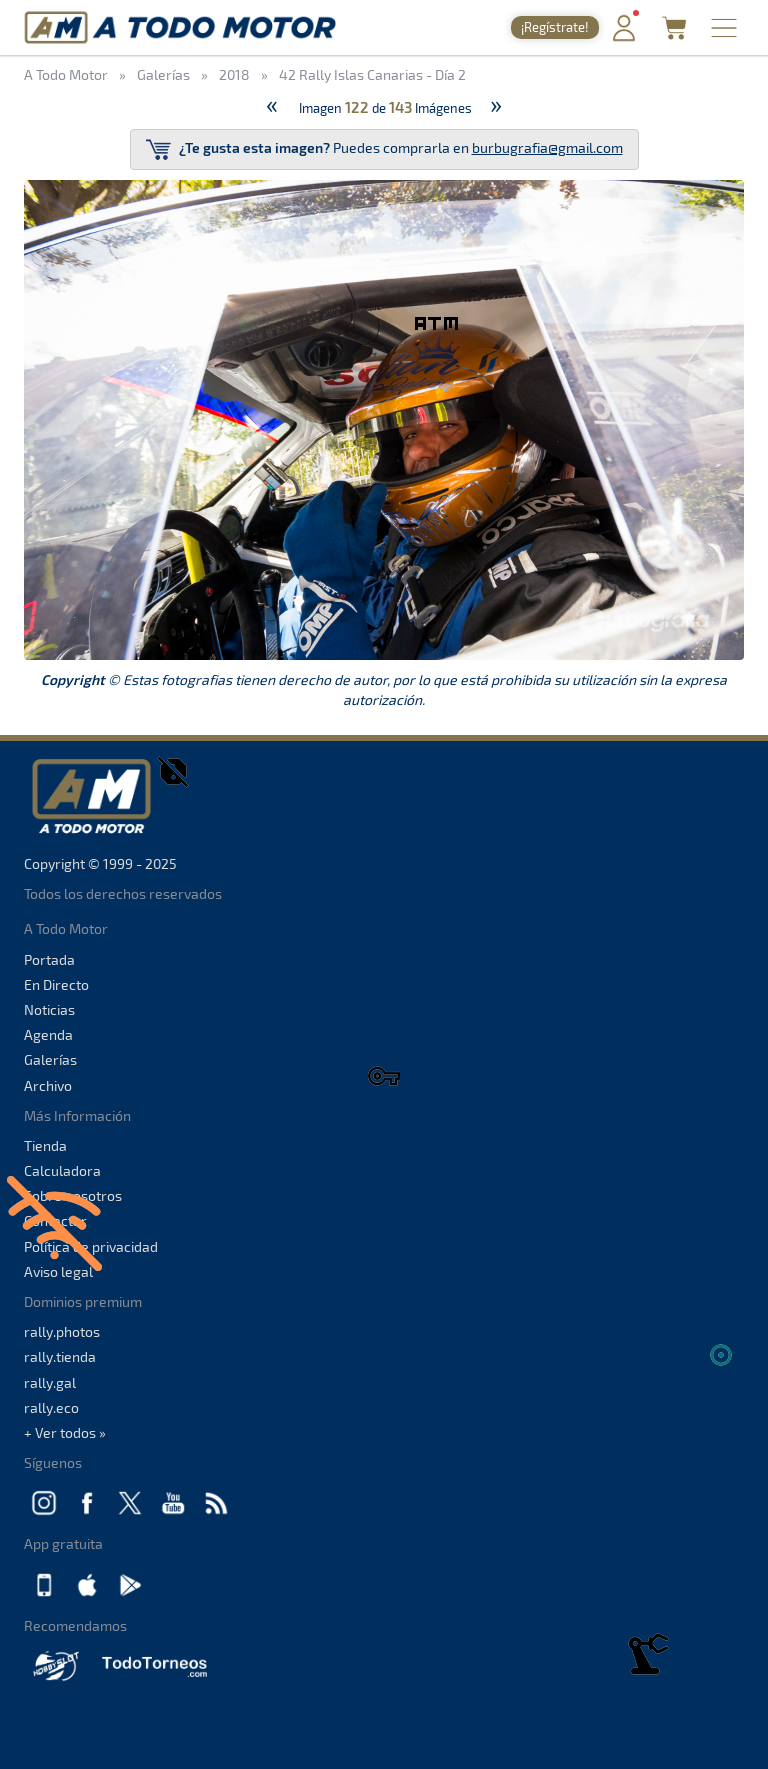  Describe the element at coordinates (384, 1076) in the screenshot. I see `access vpn or secure connection settings` at that location.